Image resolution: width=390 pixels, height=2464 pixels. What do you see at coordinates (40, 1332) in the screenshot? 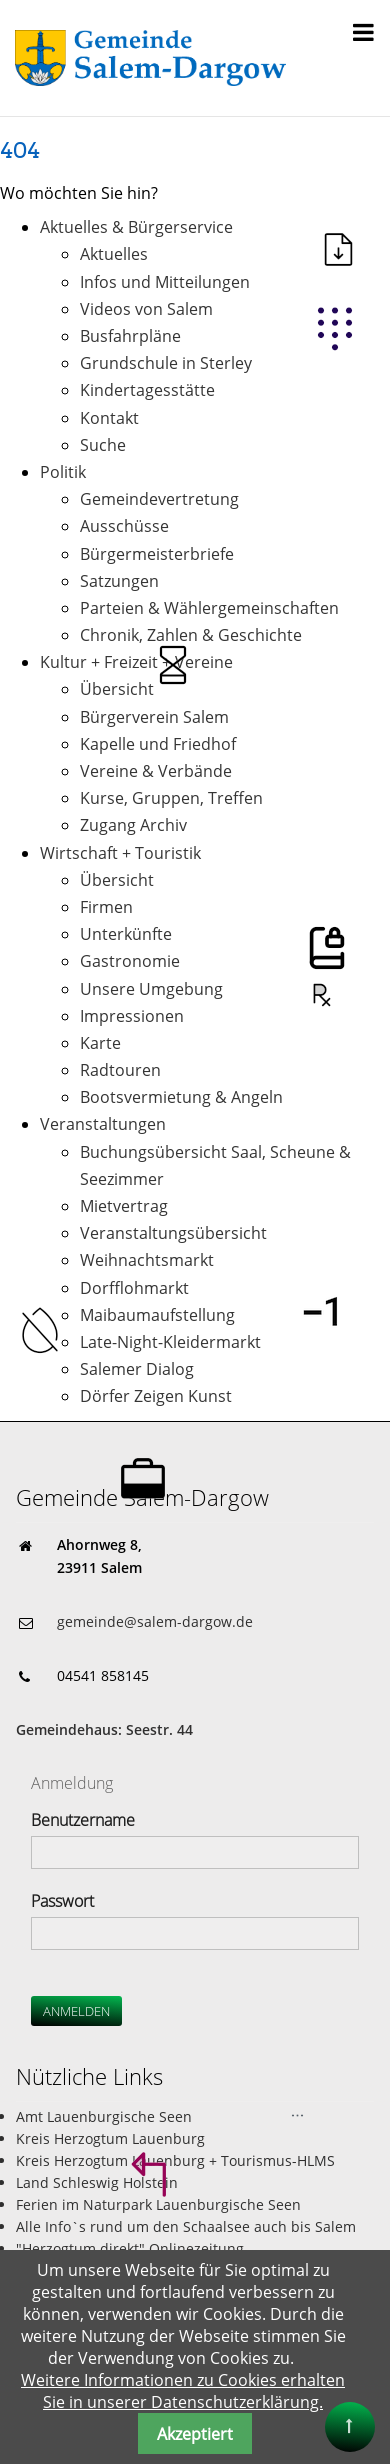
I see `disable water or liquid detection` at bounding box center [40, 1332].